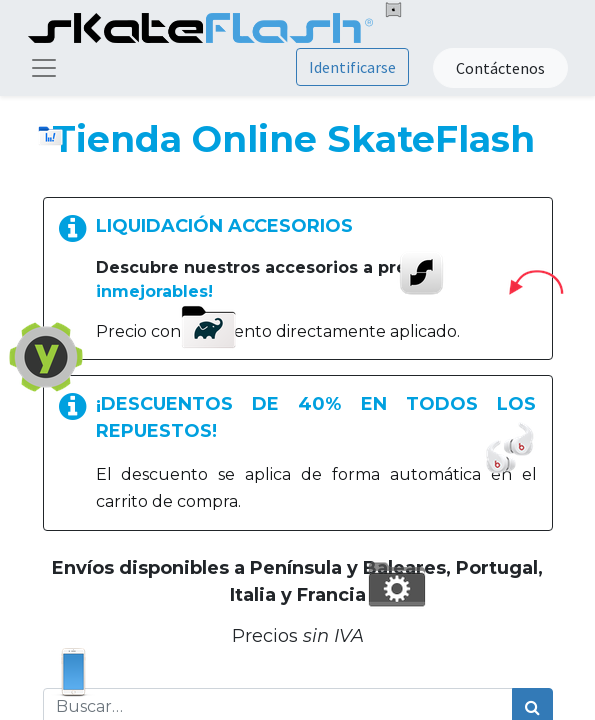  Describe the element at coordinates (421, 272) in the screenshot. I see `open screenpipe app` at that location.